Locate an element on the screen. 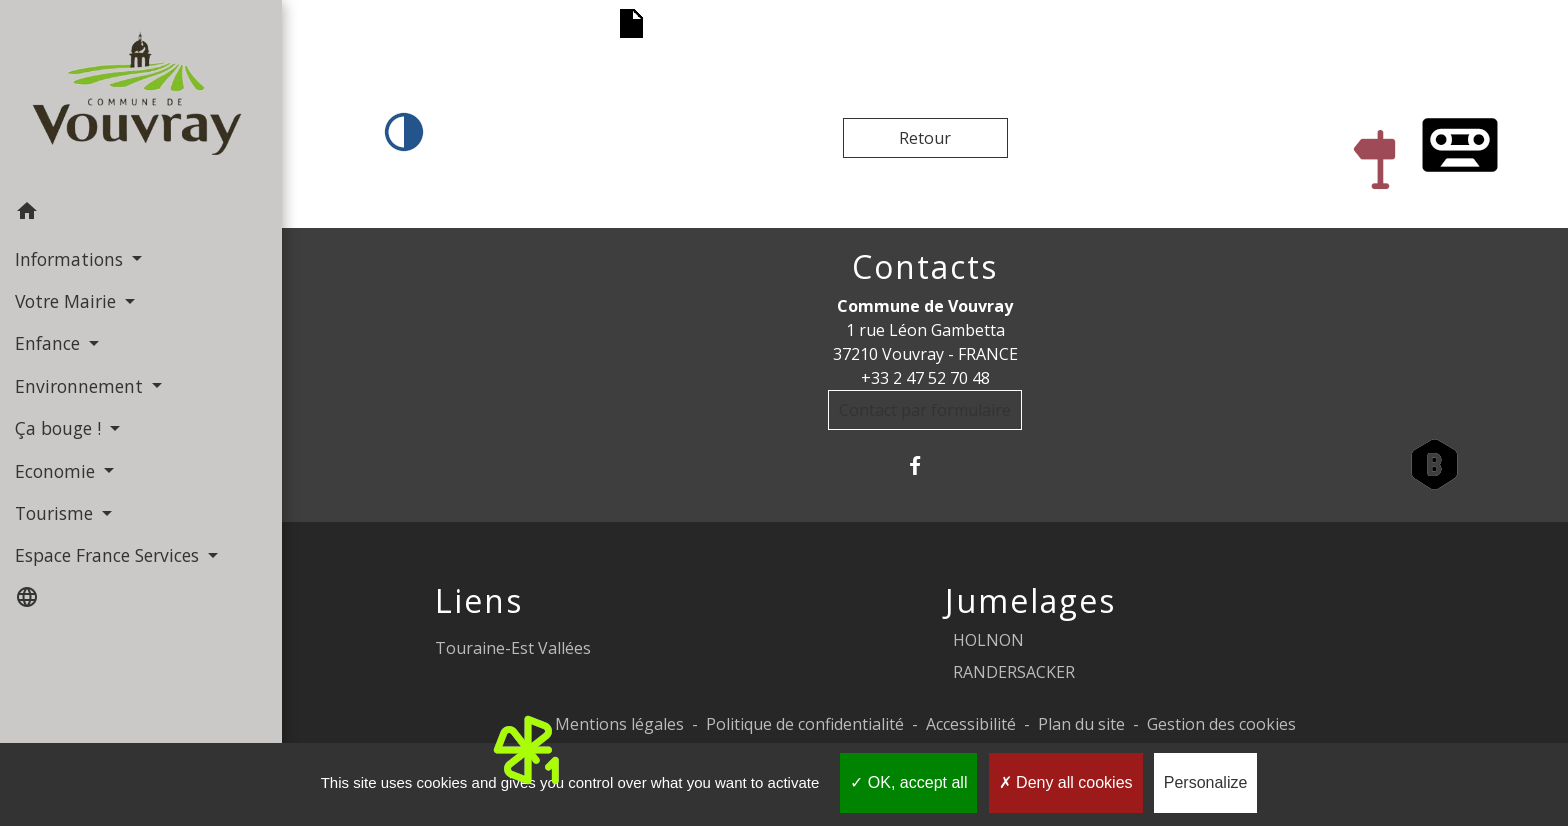 The height and width of the screenshot is (826, 1568). adjust display brightness to 50% is located at coordinates (404, 132).